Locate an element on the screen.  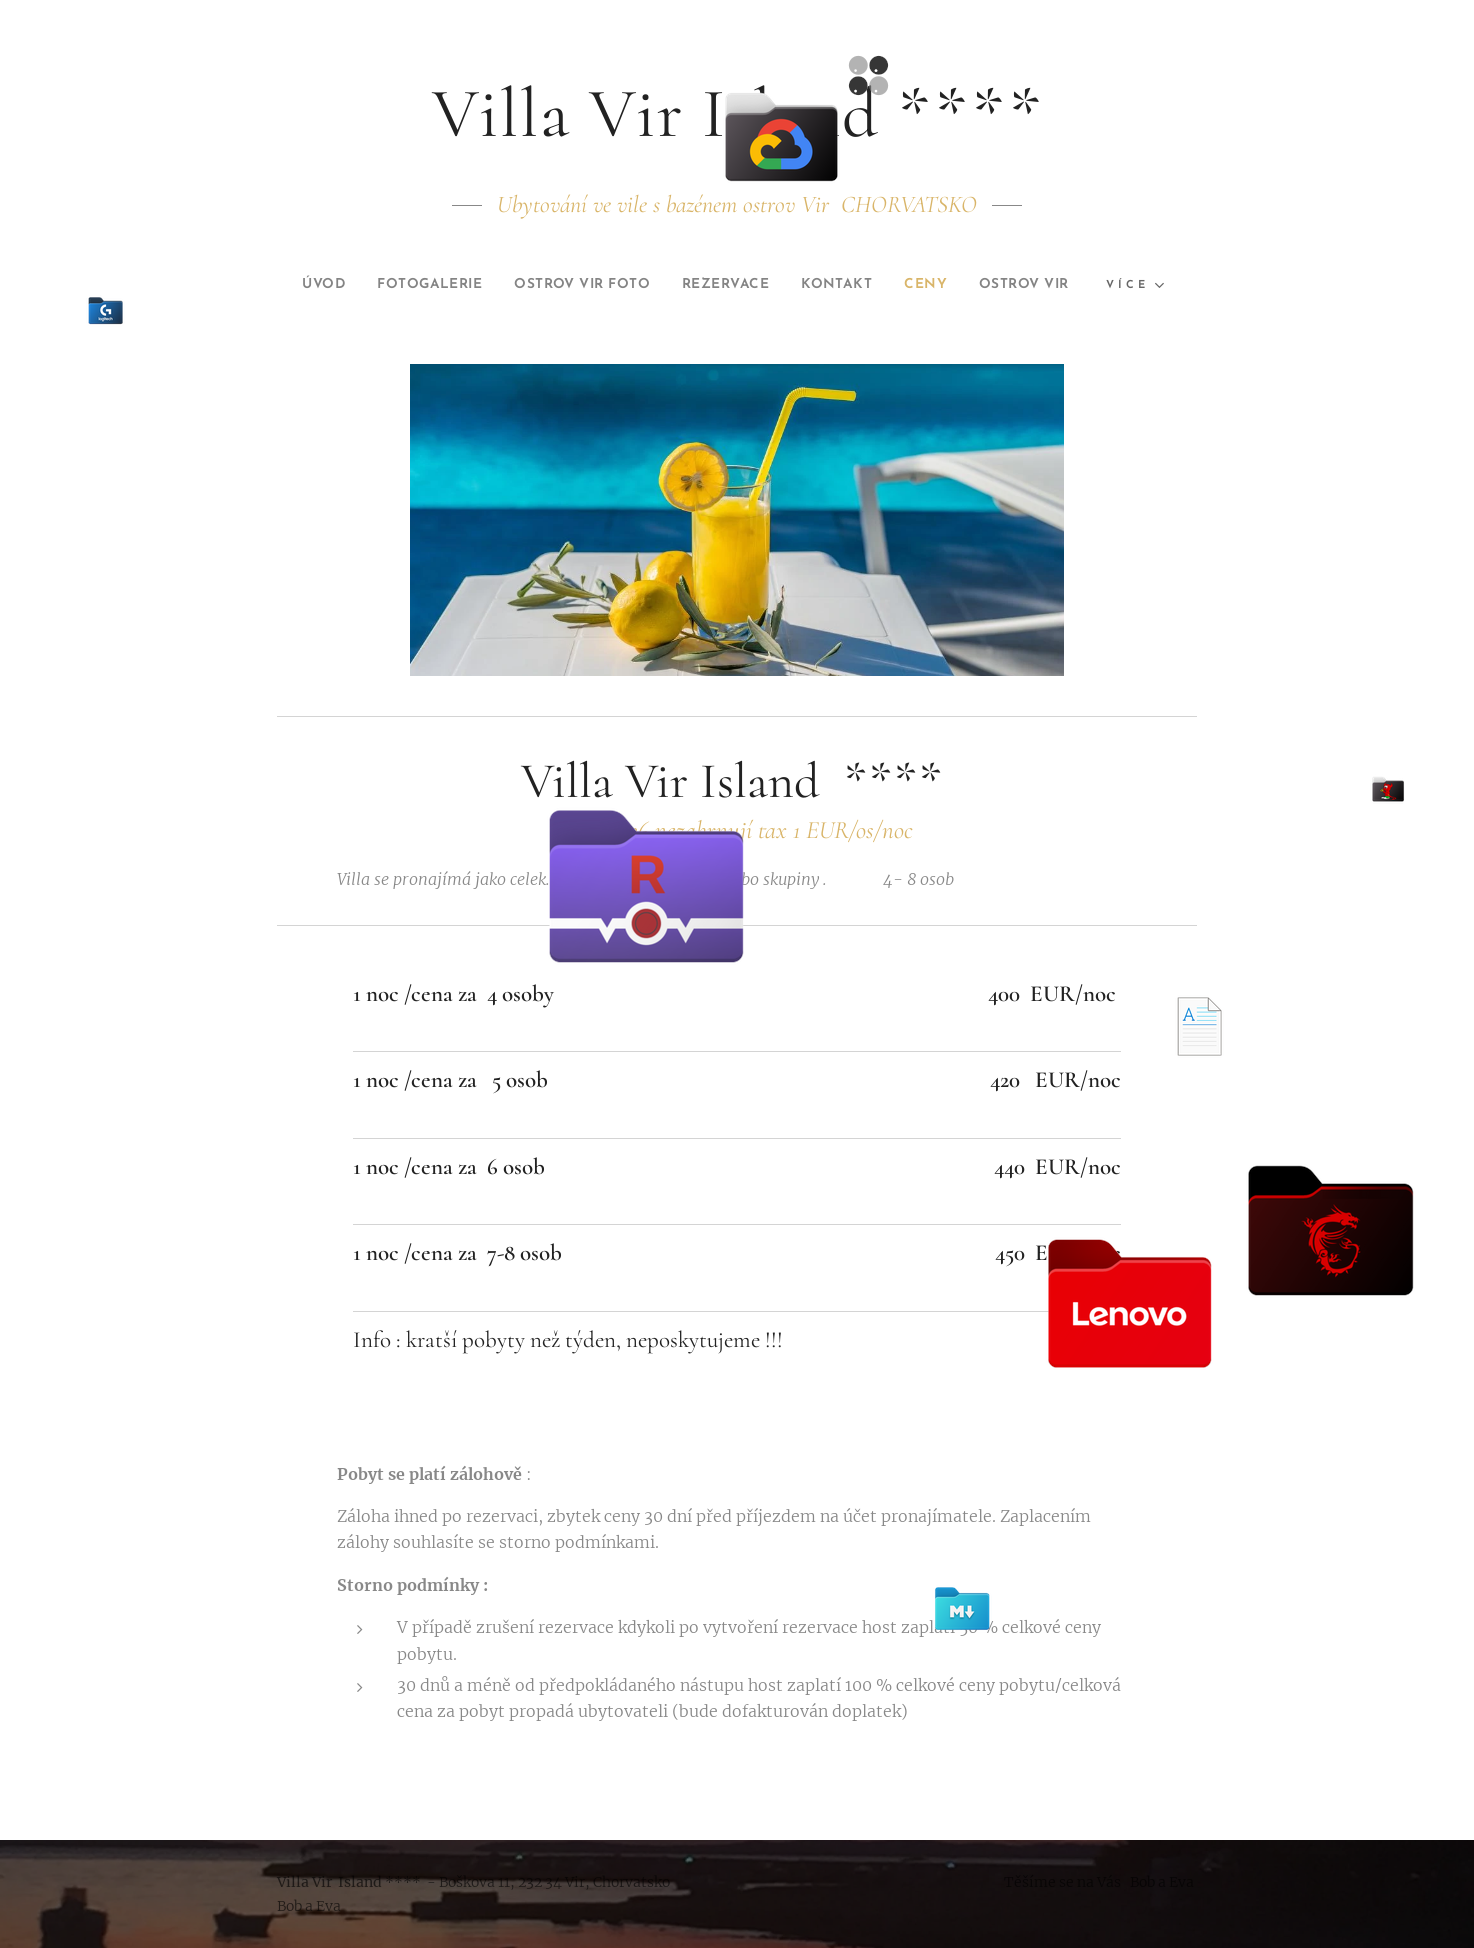
folder containing markdown files is located at coordinates (962, 1610).